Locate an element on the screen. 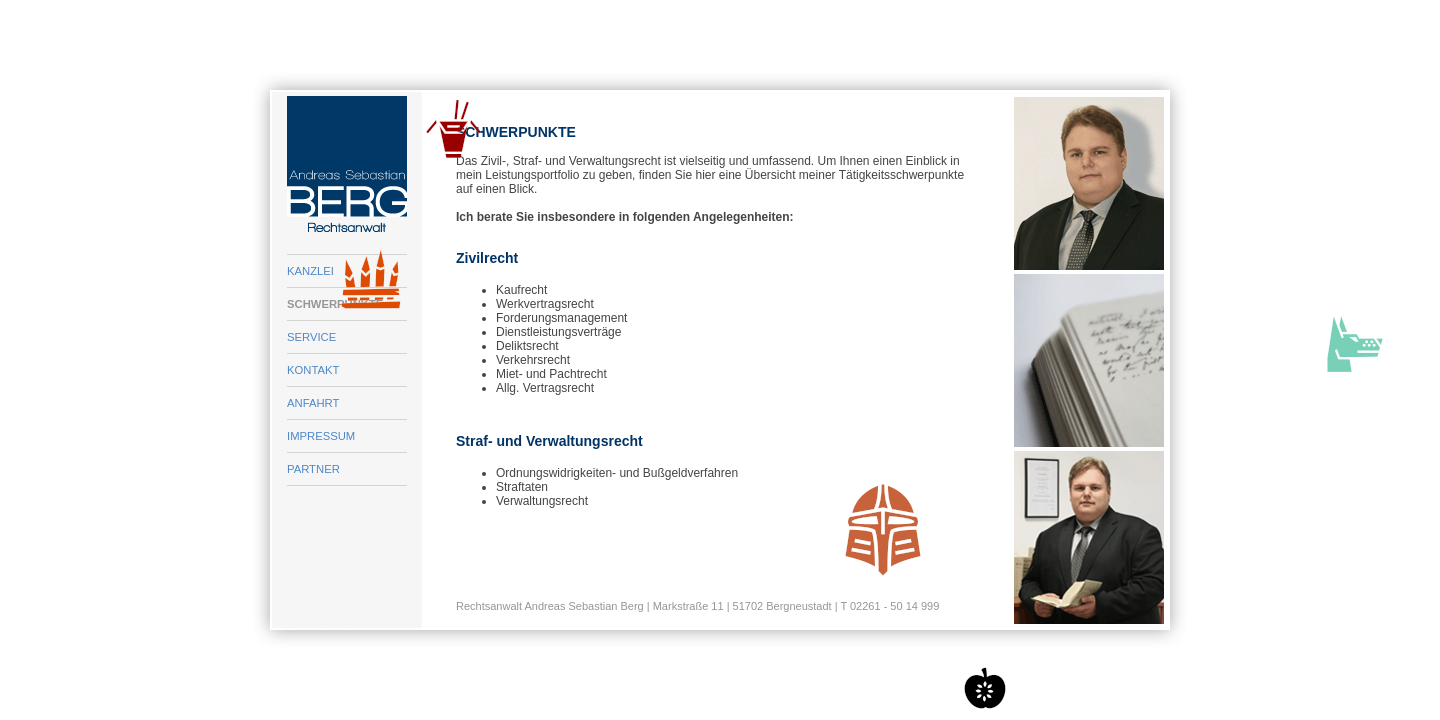 This screenshot has height=720, width=1440. view apple seed count or farming resources is located at coordinates (985, 688).